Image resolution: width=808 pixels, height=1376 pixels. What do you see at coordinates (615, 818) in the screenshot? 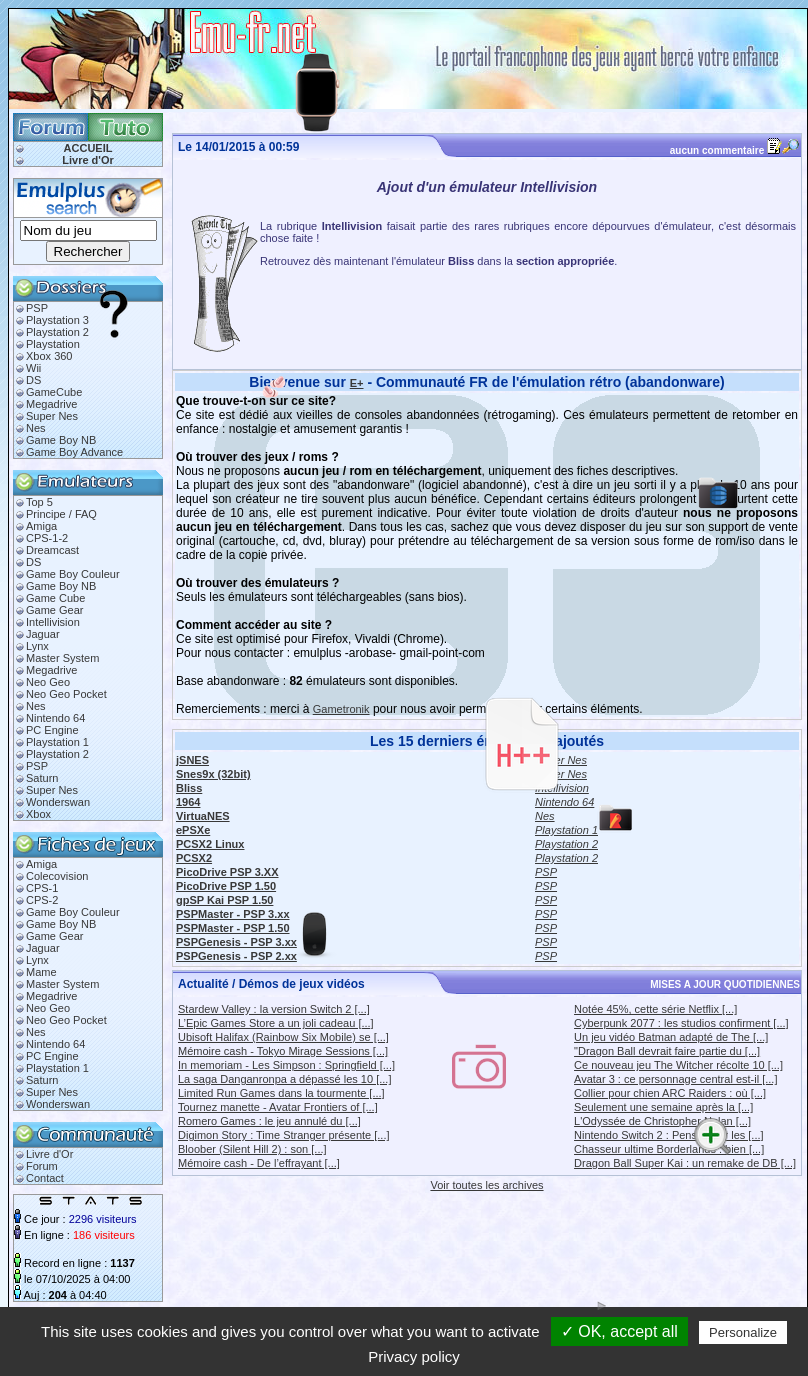
I see `open rollup.js project folder` at bounding box center [615, 818].